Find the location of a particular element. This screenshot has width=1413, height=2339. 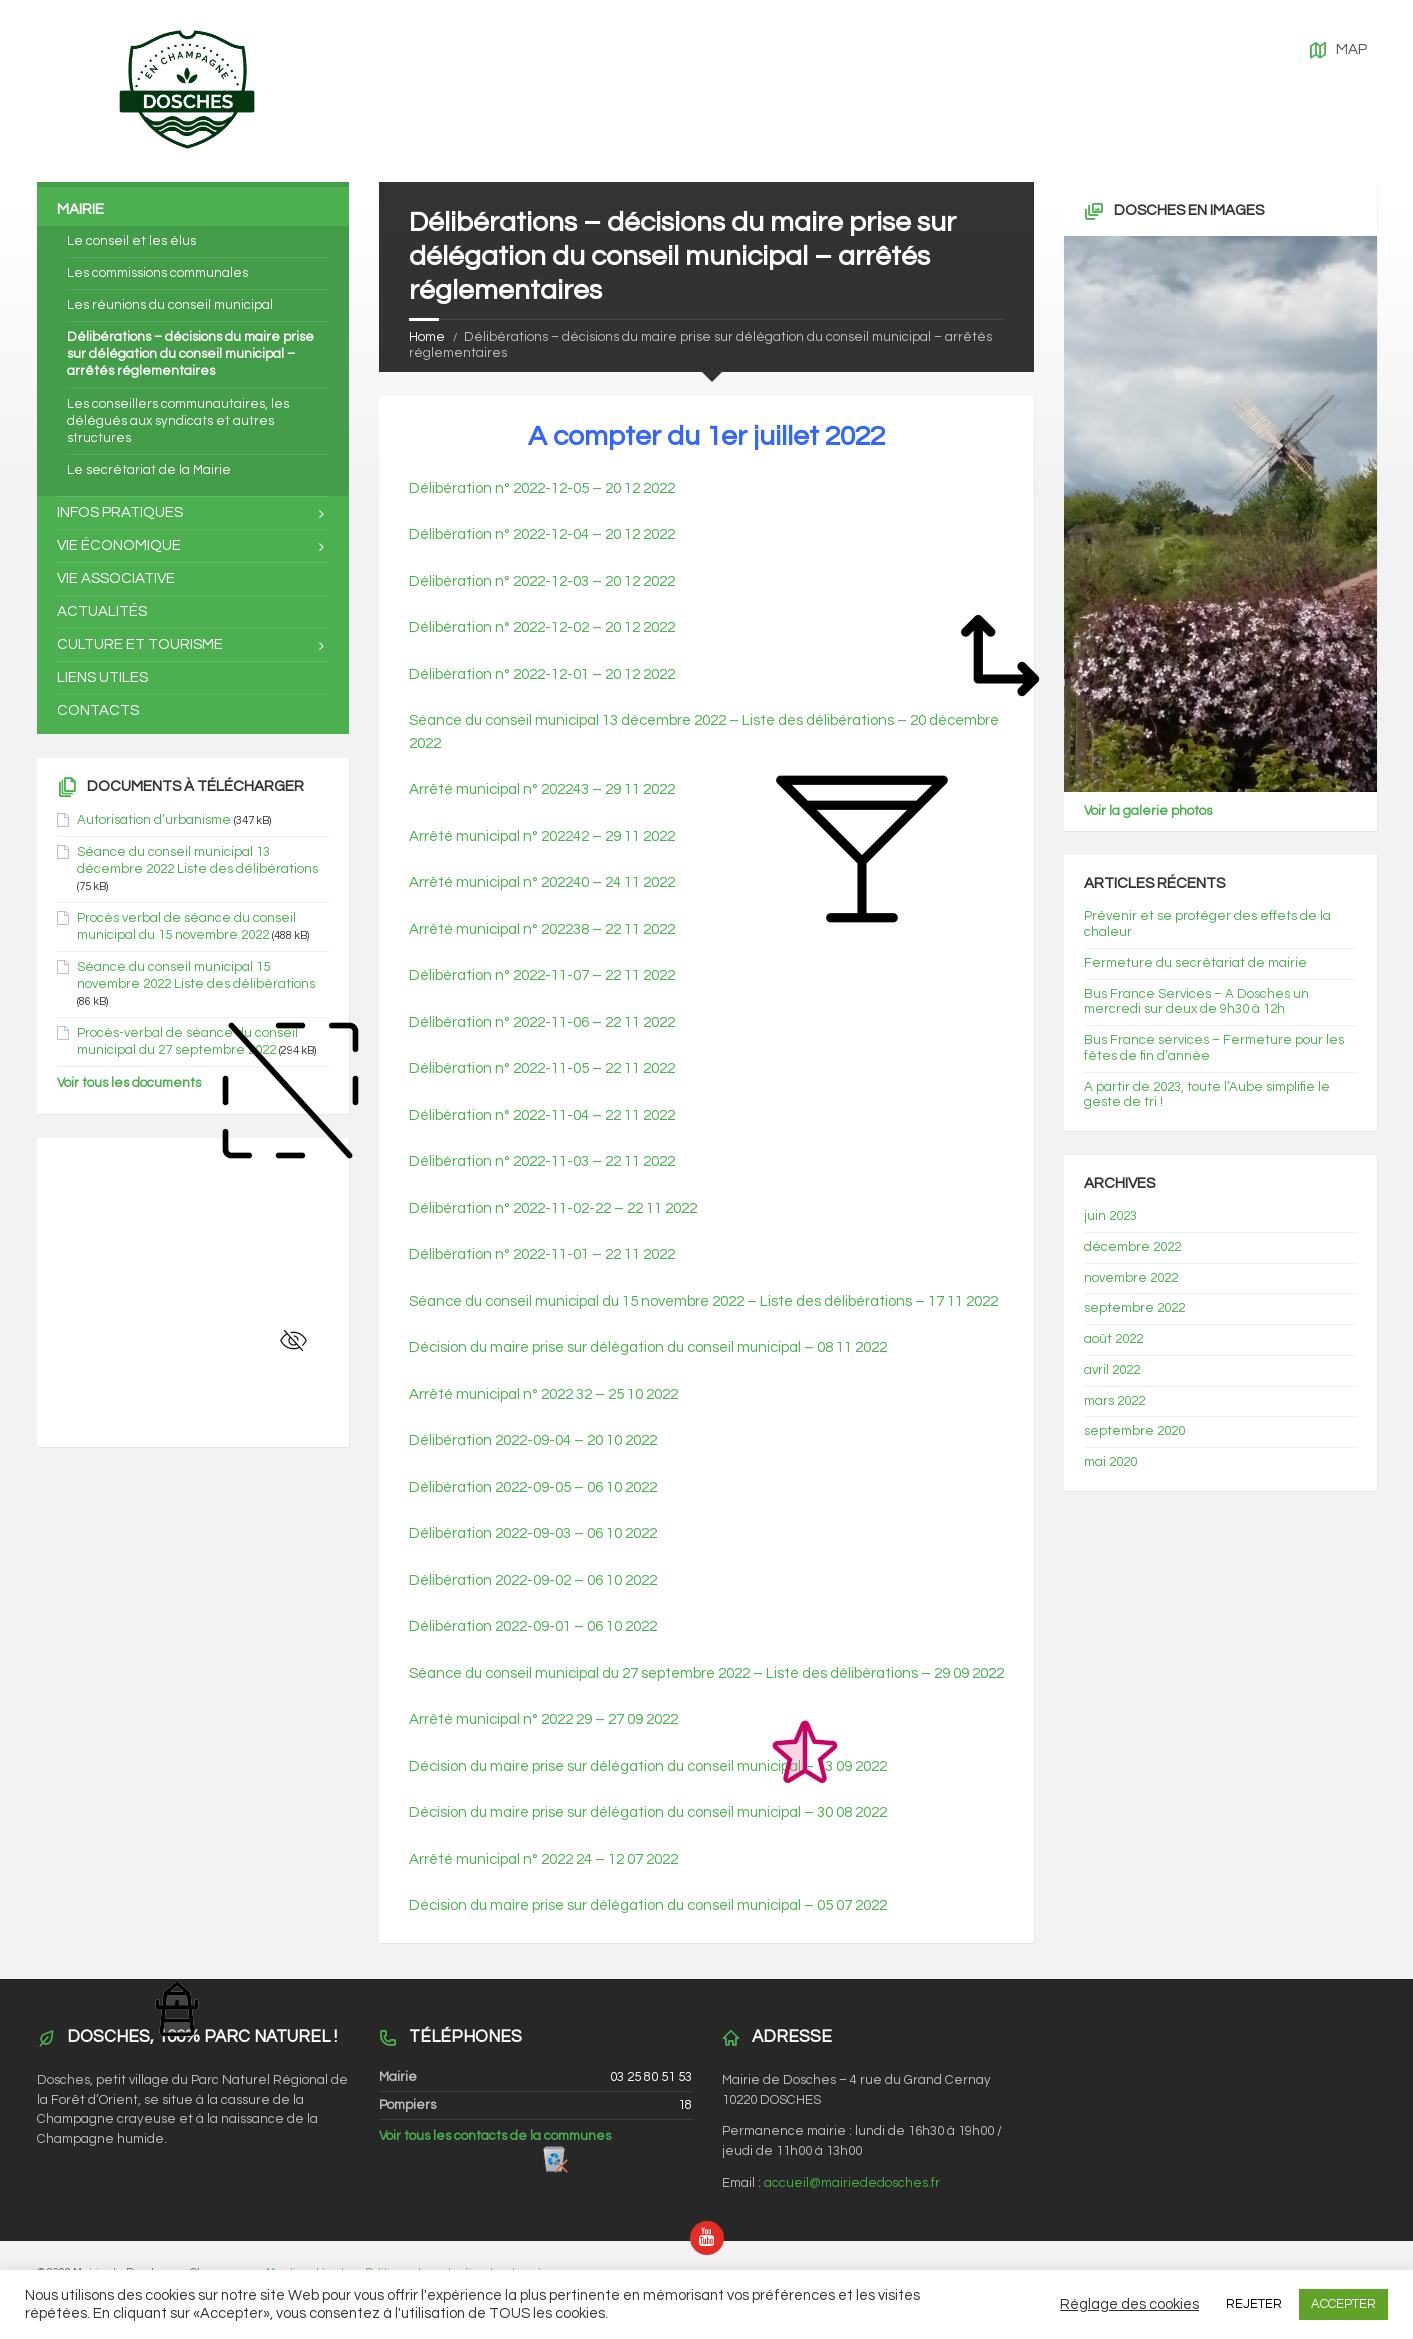

deselect or clear current selection is located at coordinates (290, 1090).